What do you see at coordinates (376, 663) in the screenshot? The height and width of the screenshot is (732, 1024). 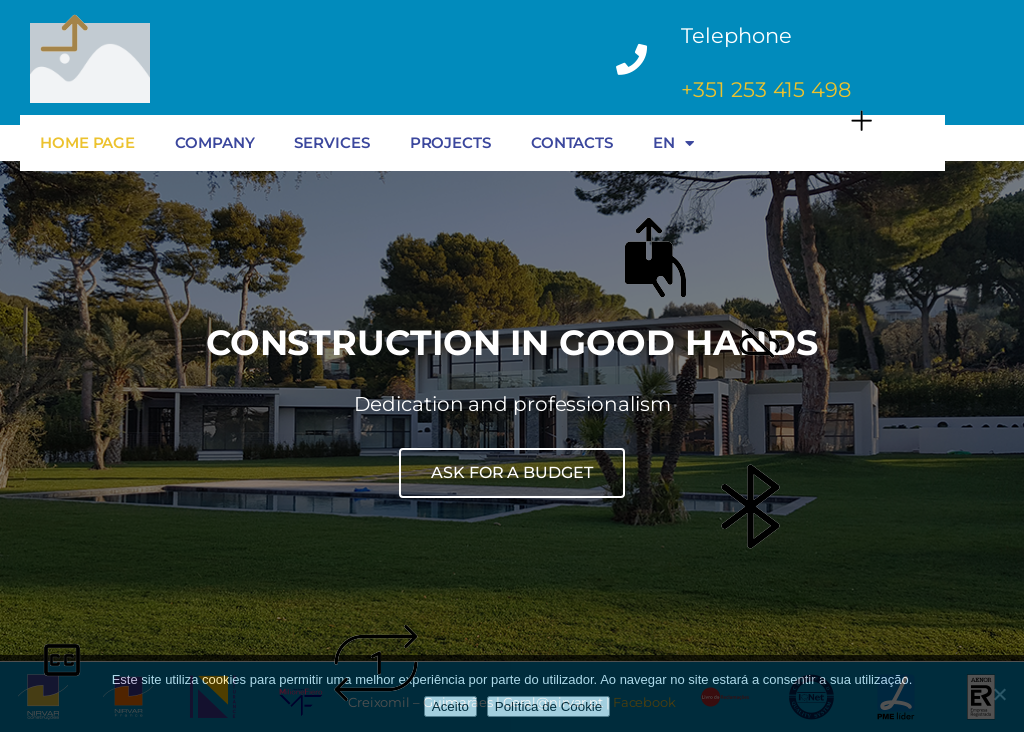 I see `repeat current track once` at bounding box center [376, 663].